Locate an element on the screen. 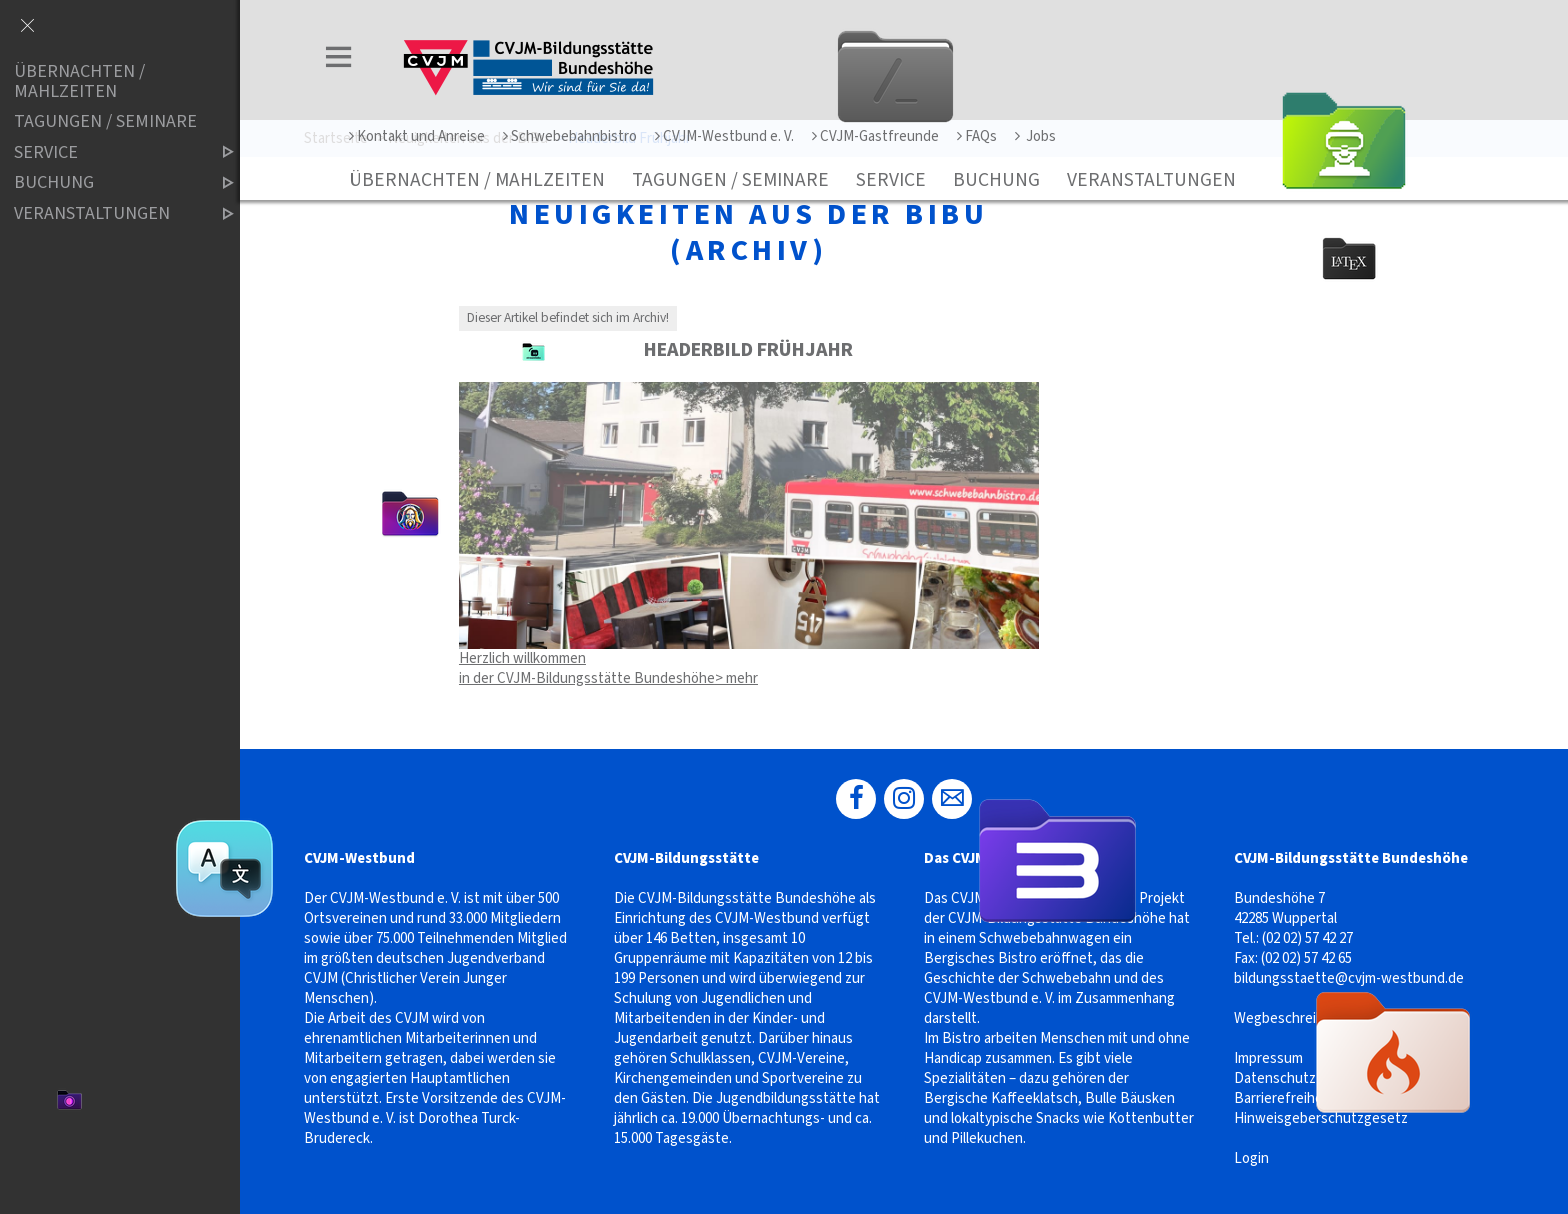 Image resolution: width=1568 pixels, height=1214 pixels. open folder for VR or augmented reality projects is located at coordinates (1344, 144).